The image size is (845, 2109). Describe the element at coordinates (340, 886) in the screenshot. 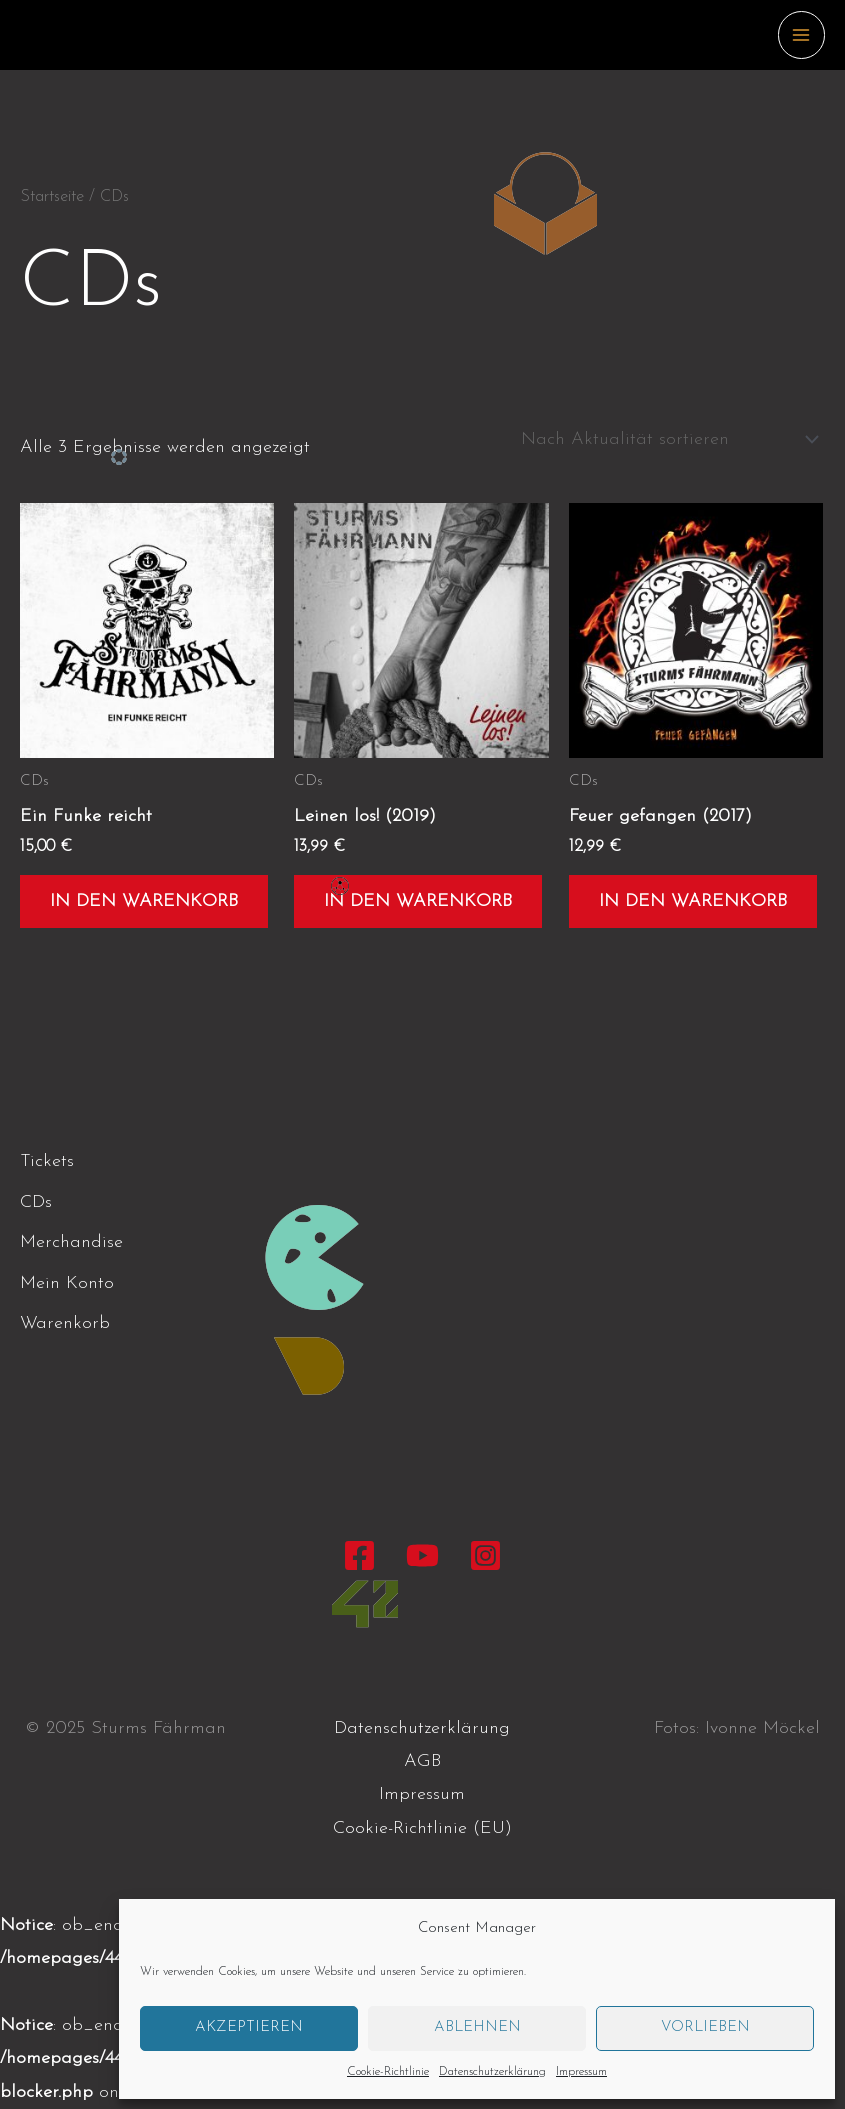

I see `aiohttp python library logo` at that location.